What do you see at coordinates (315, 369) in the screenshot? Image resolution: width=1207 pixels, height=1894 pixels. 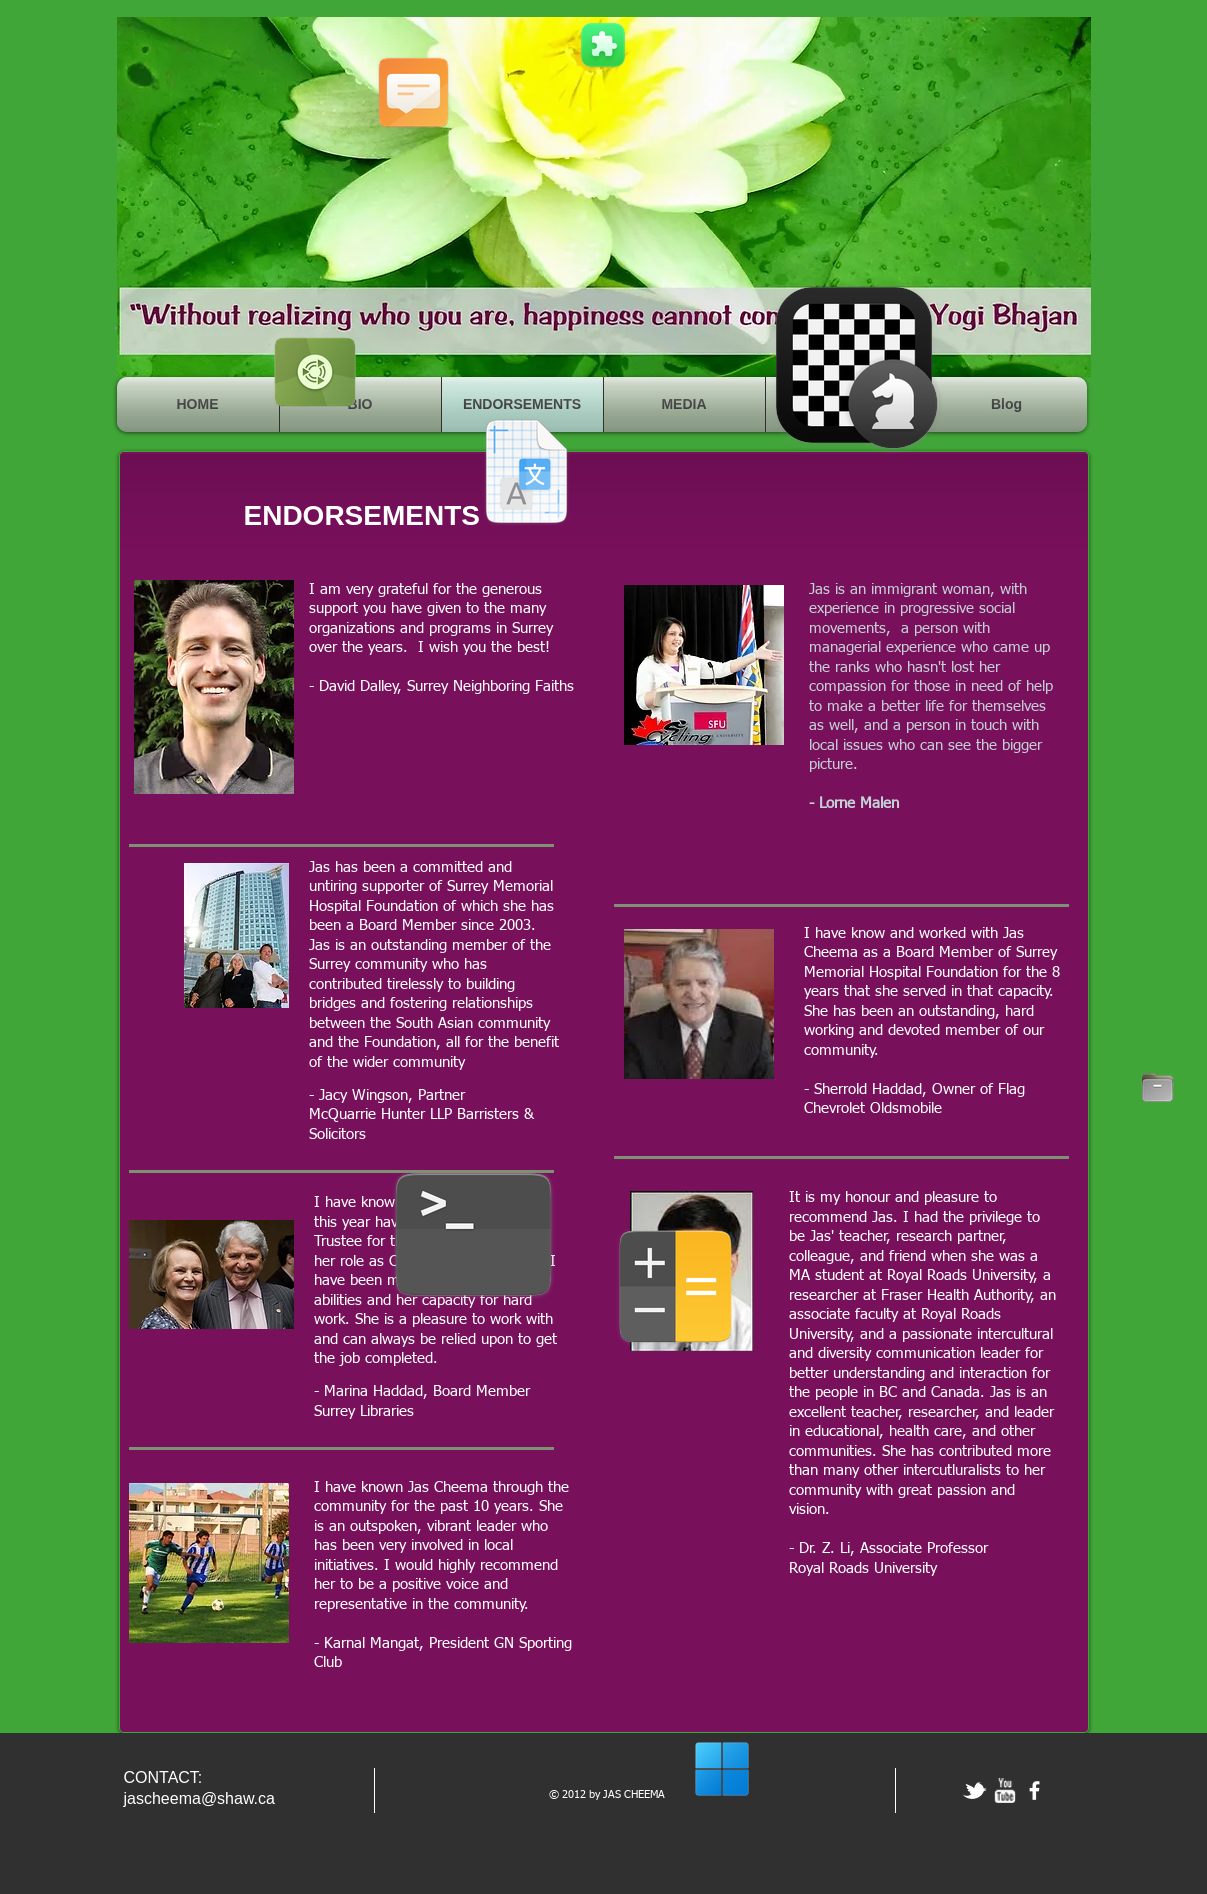 I see `access your desktop folder` at bounding box center [315, 369].